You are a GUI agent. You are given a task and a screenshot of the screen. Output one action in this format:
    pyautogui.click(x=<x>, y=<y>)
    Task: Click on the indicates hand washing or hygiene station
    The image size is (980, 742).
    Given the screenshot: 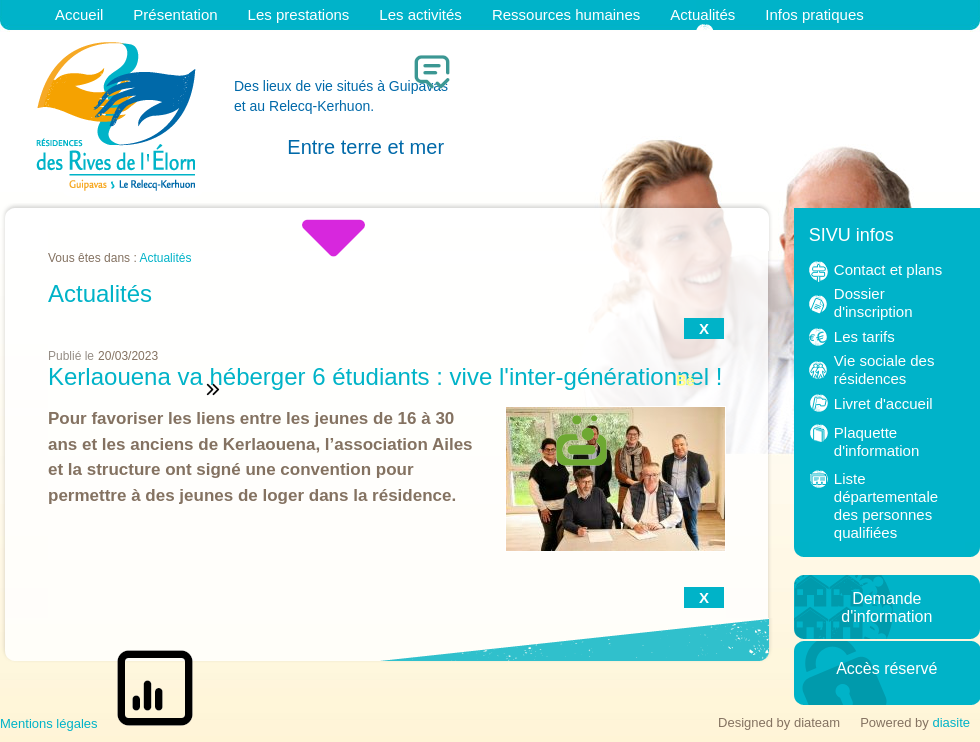 What is the action you would take?
    pyautogui.click(x=581, y=443)
    